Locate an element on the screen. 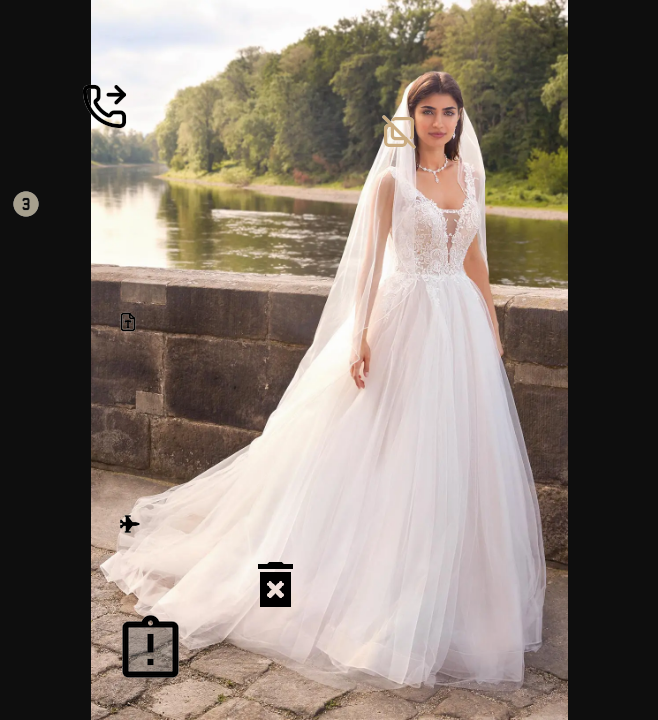 The width and height of the screenshot is (658, 720). open a text or typography file is located at coordinates (128, 322).